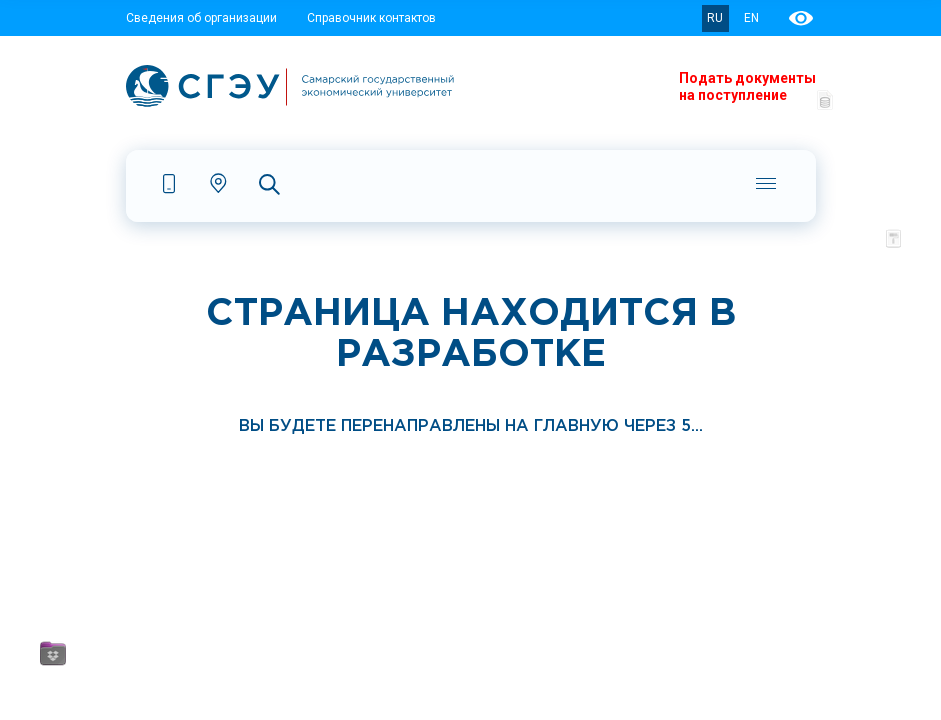  Describe the element at coordinates (893, 238) in the screenshot. I see `a theme or appearance customization file` at that location.